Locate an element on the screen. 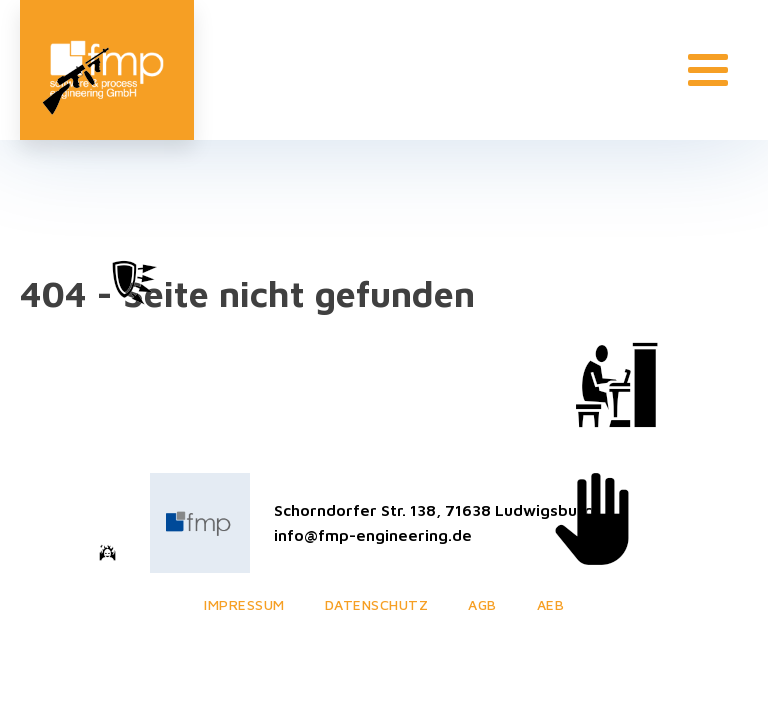 This screenshot has height=720, width=768. pyromaniac character class or trait indicator is located at coordinates (107, 552).